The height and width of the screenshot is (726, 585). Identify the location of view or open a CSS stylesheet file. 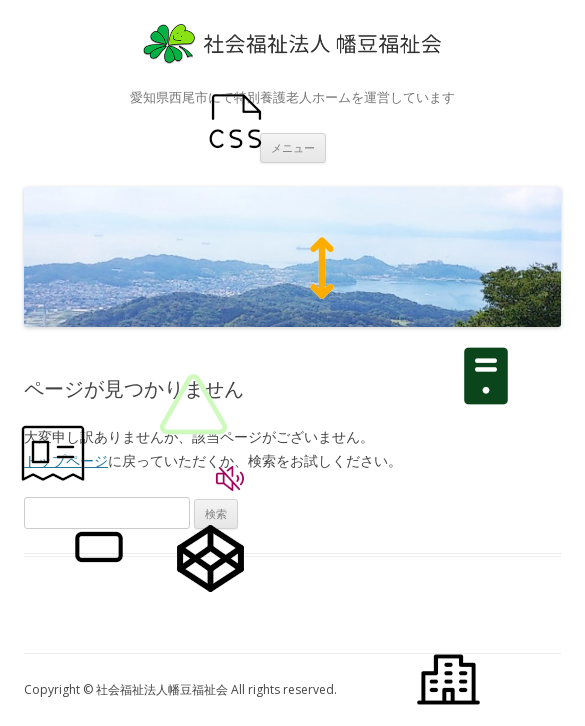
(236, 123).